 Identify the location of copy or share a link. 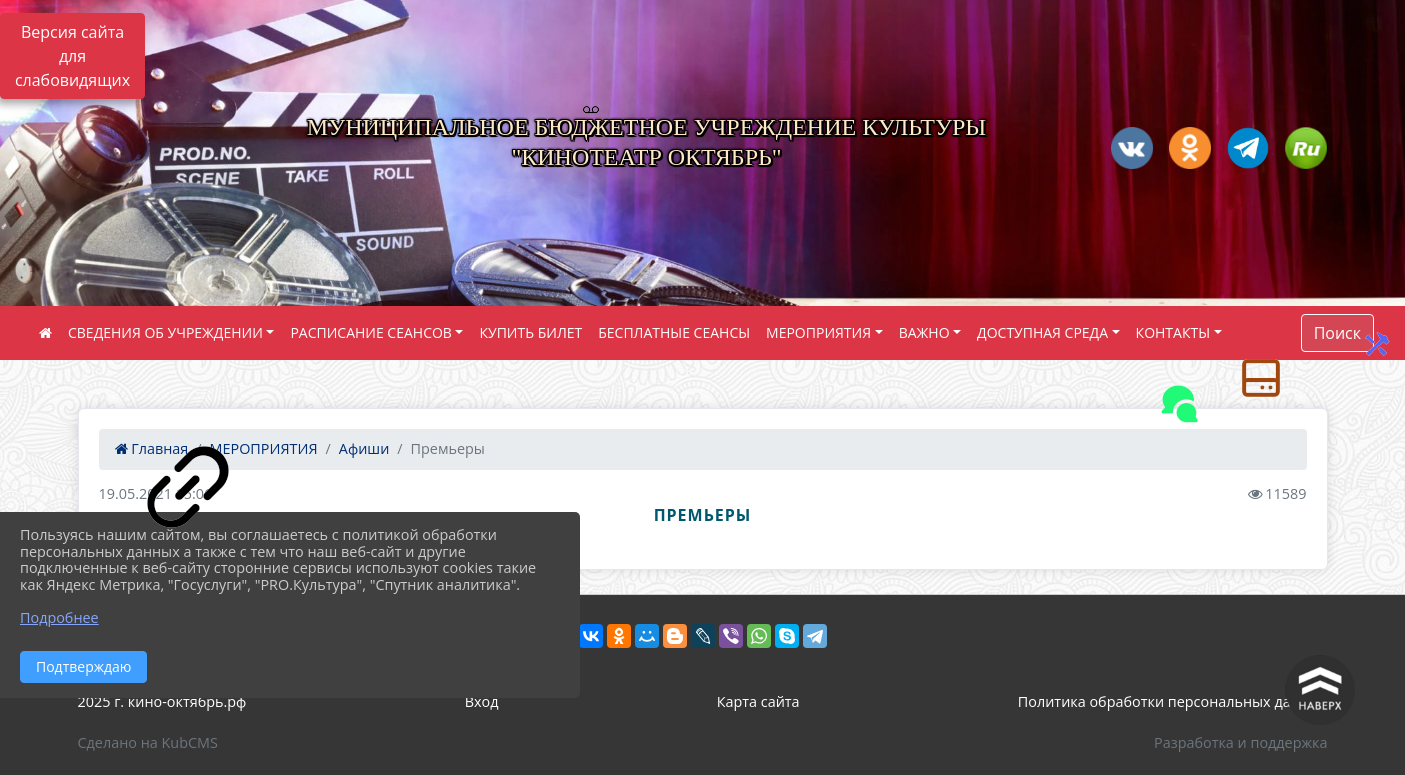
(187, 488).